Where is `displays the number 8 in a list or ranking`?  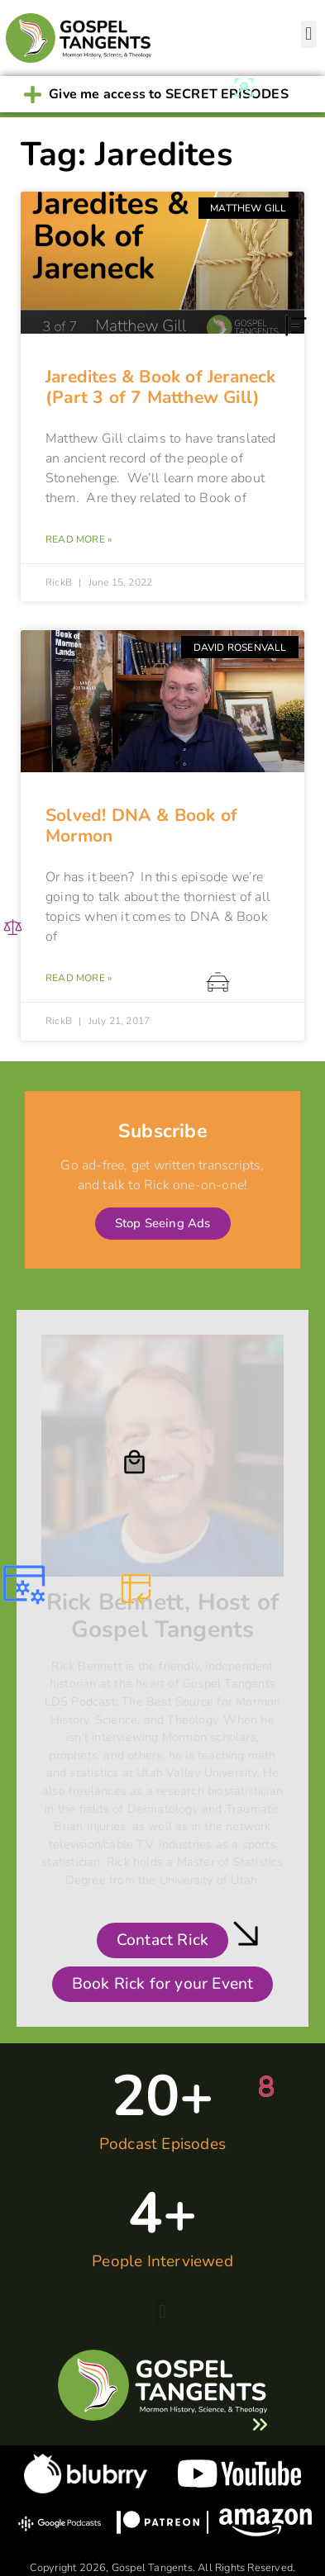
displays the number 8 in a list or ranking is located at coordinates (266, 2086).